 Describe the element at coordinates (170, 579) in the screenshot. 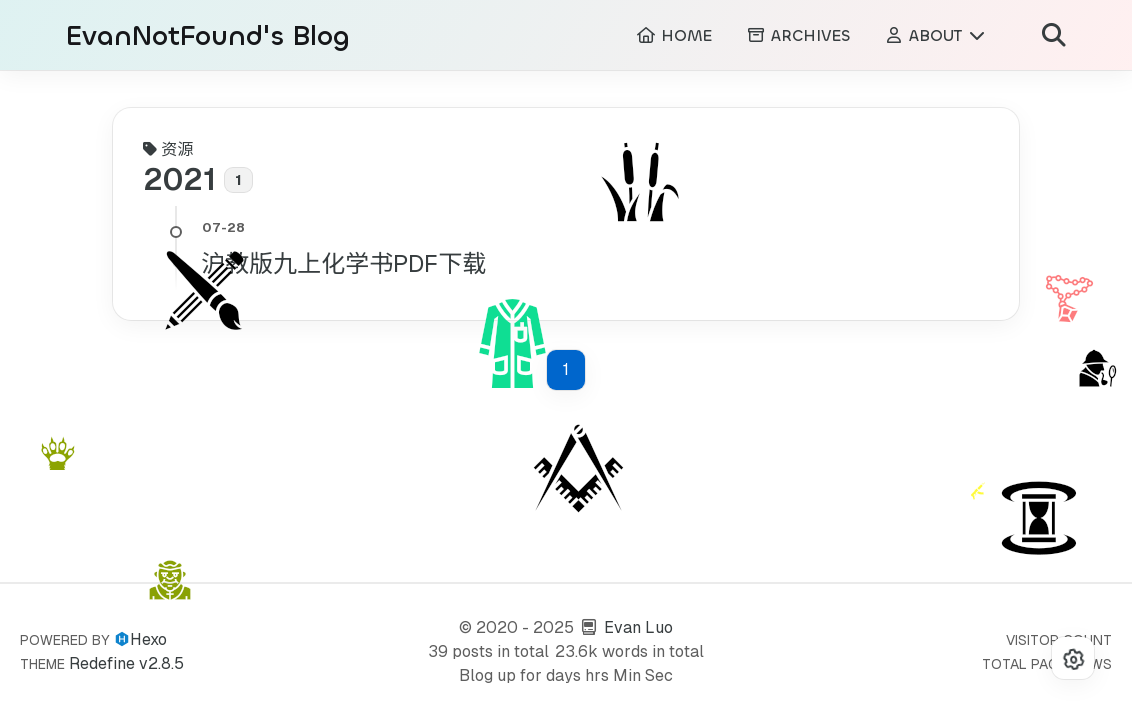

I see `select monk character class` at that location.